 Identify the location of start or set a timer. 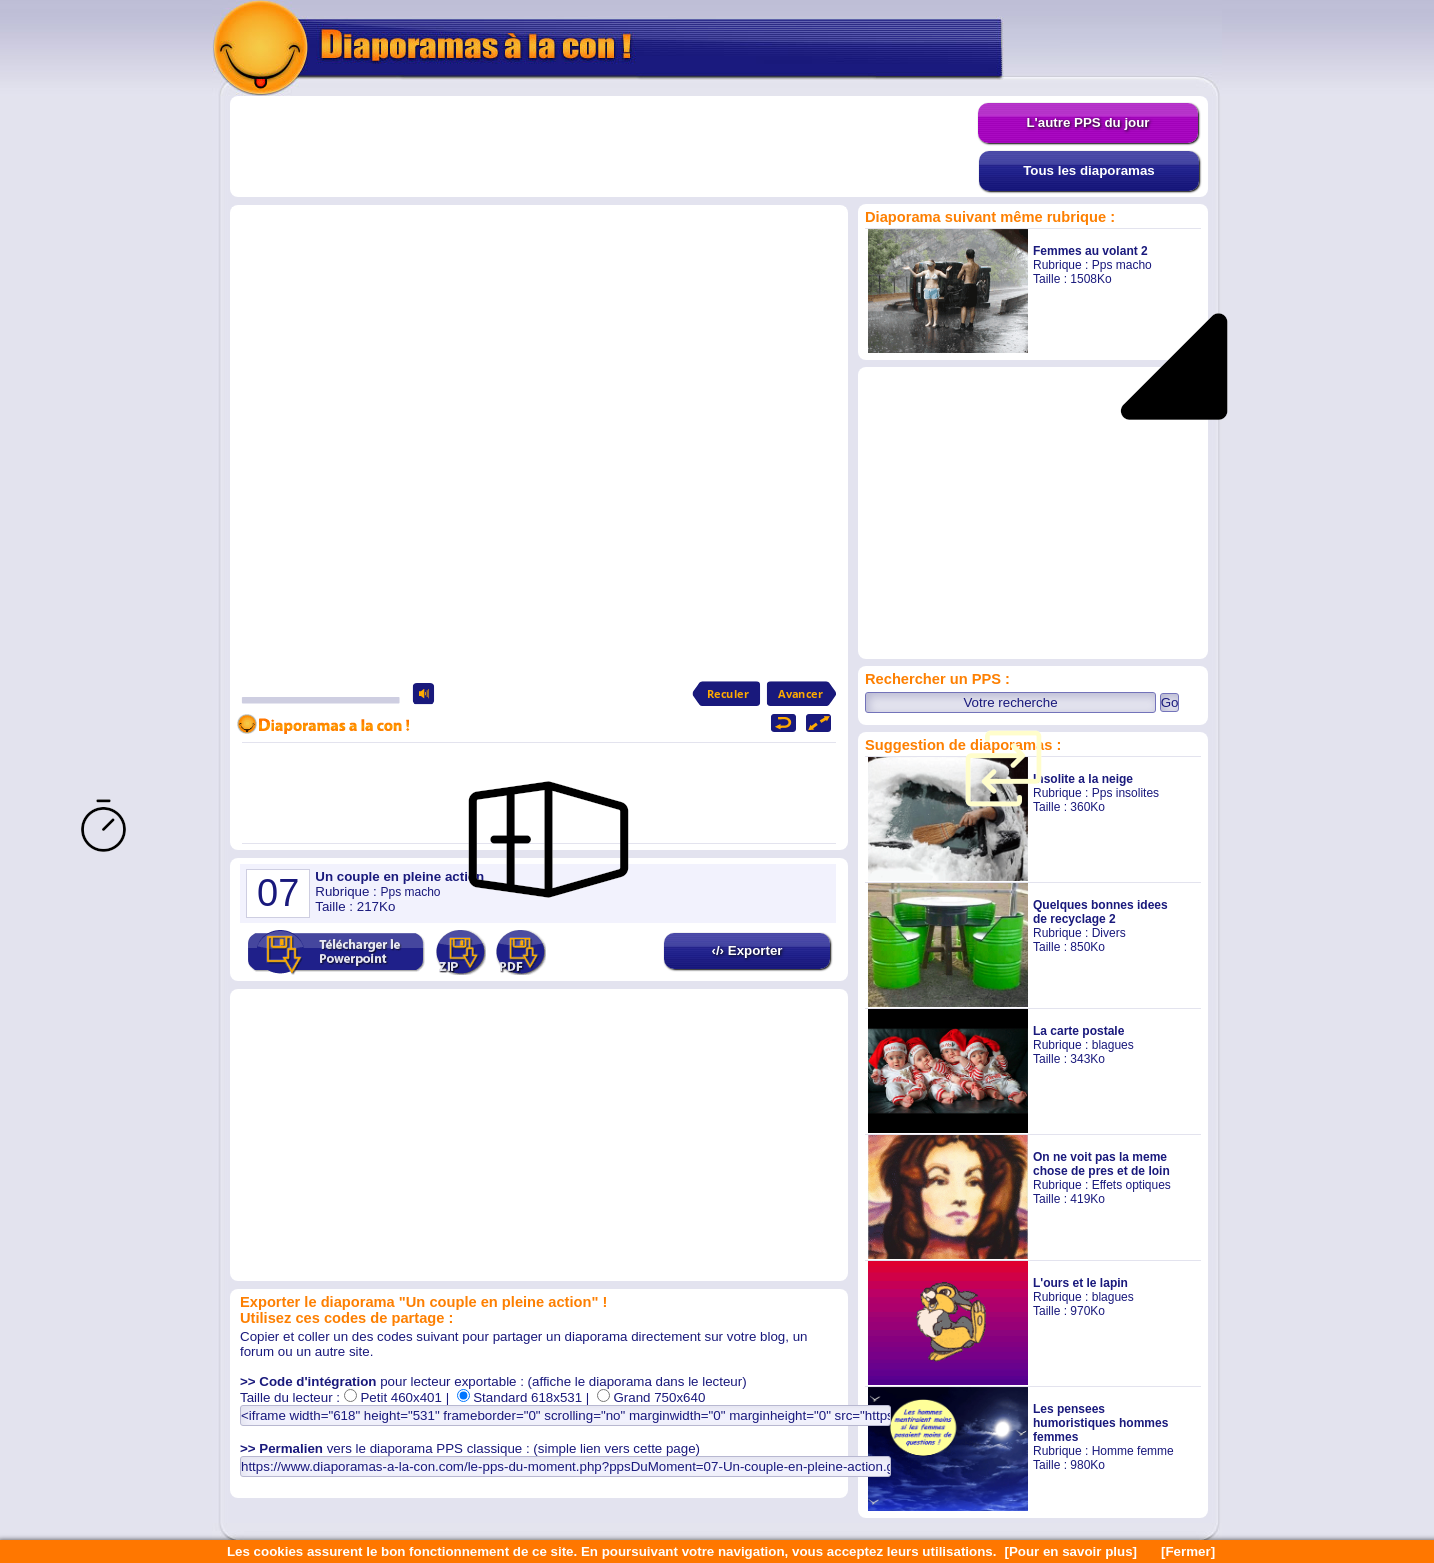
(103, 827).